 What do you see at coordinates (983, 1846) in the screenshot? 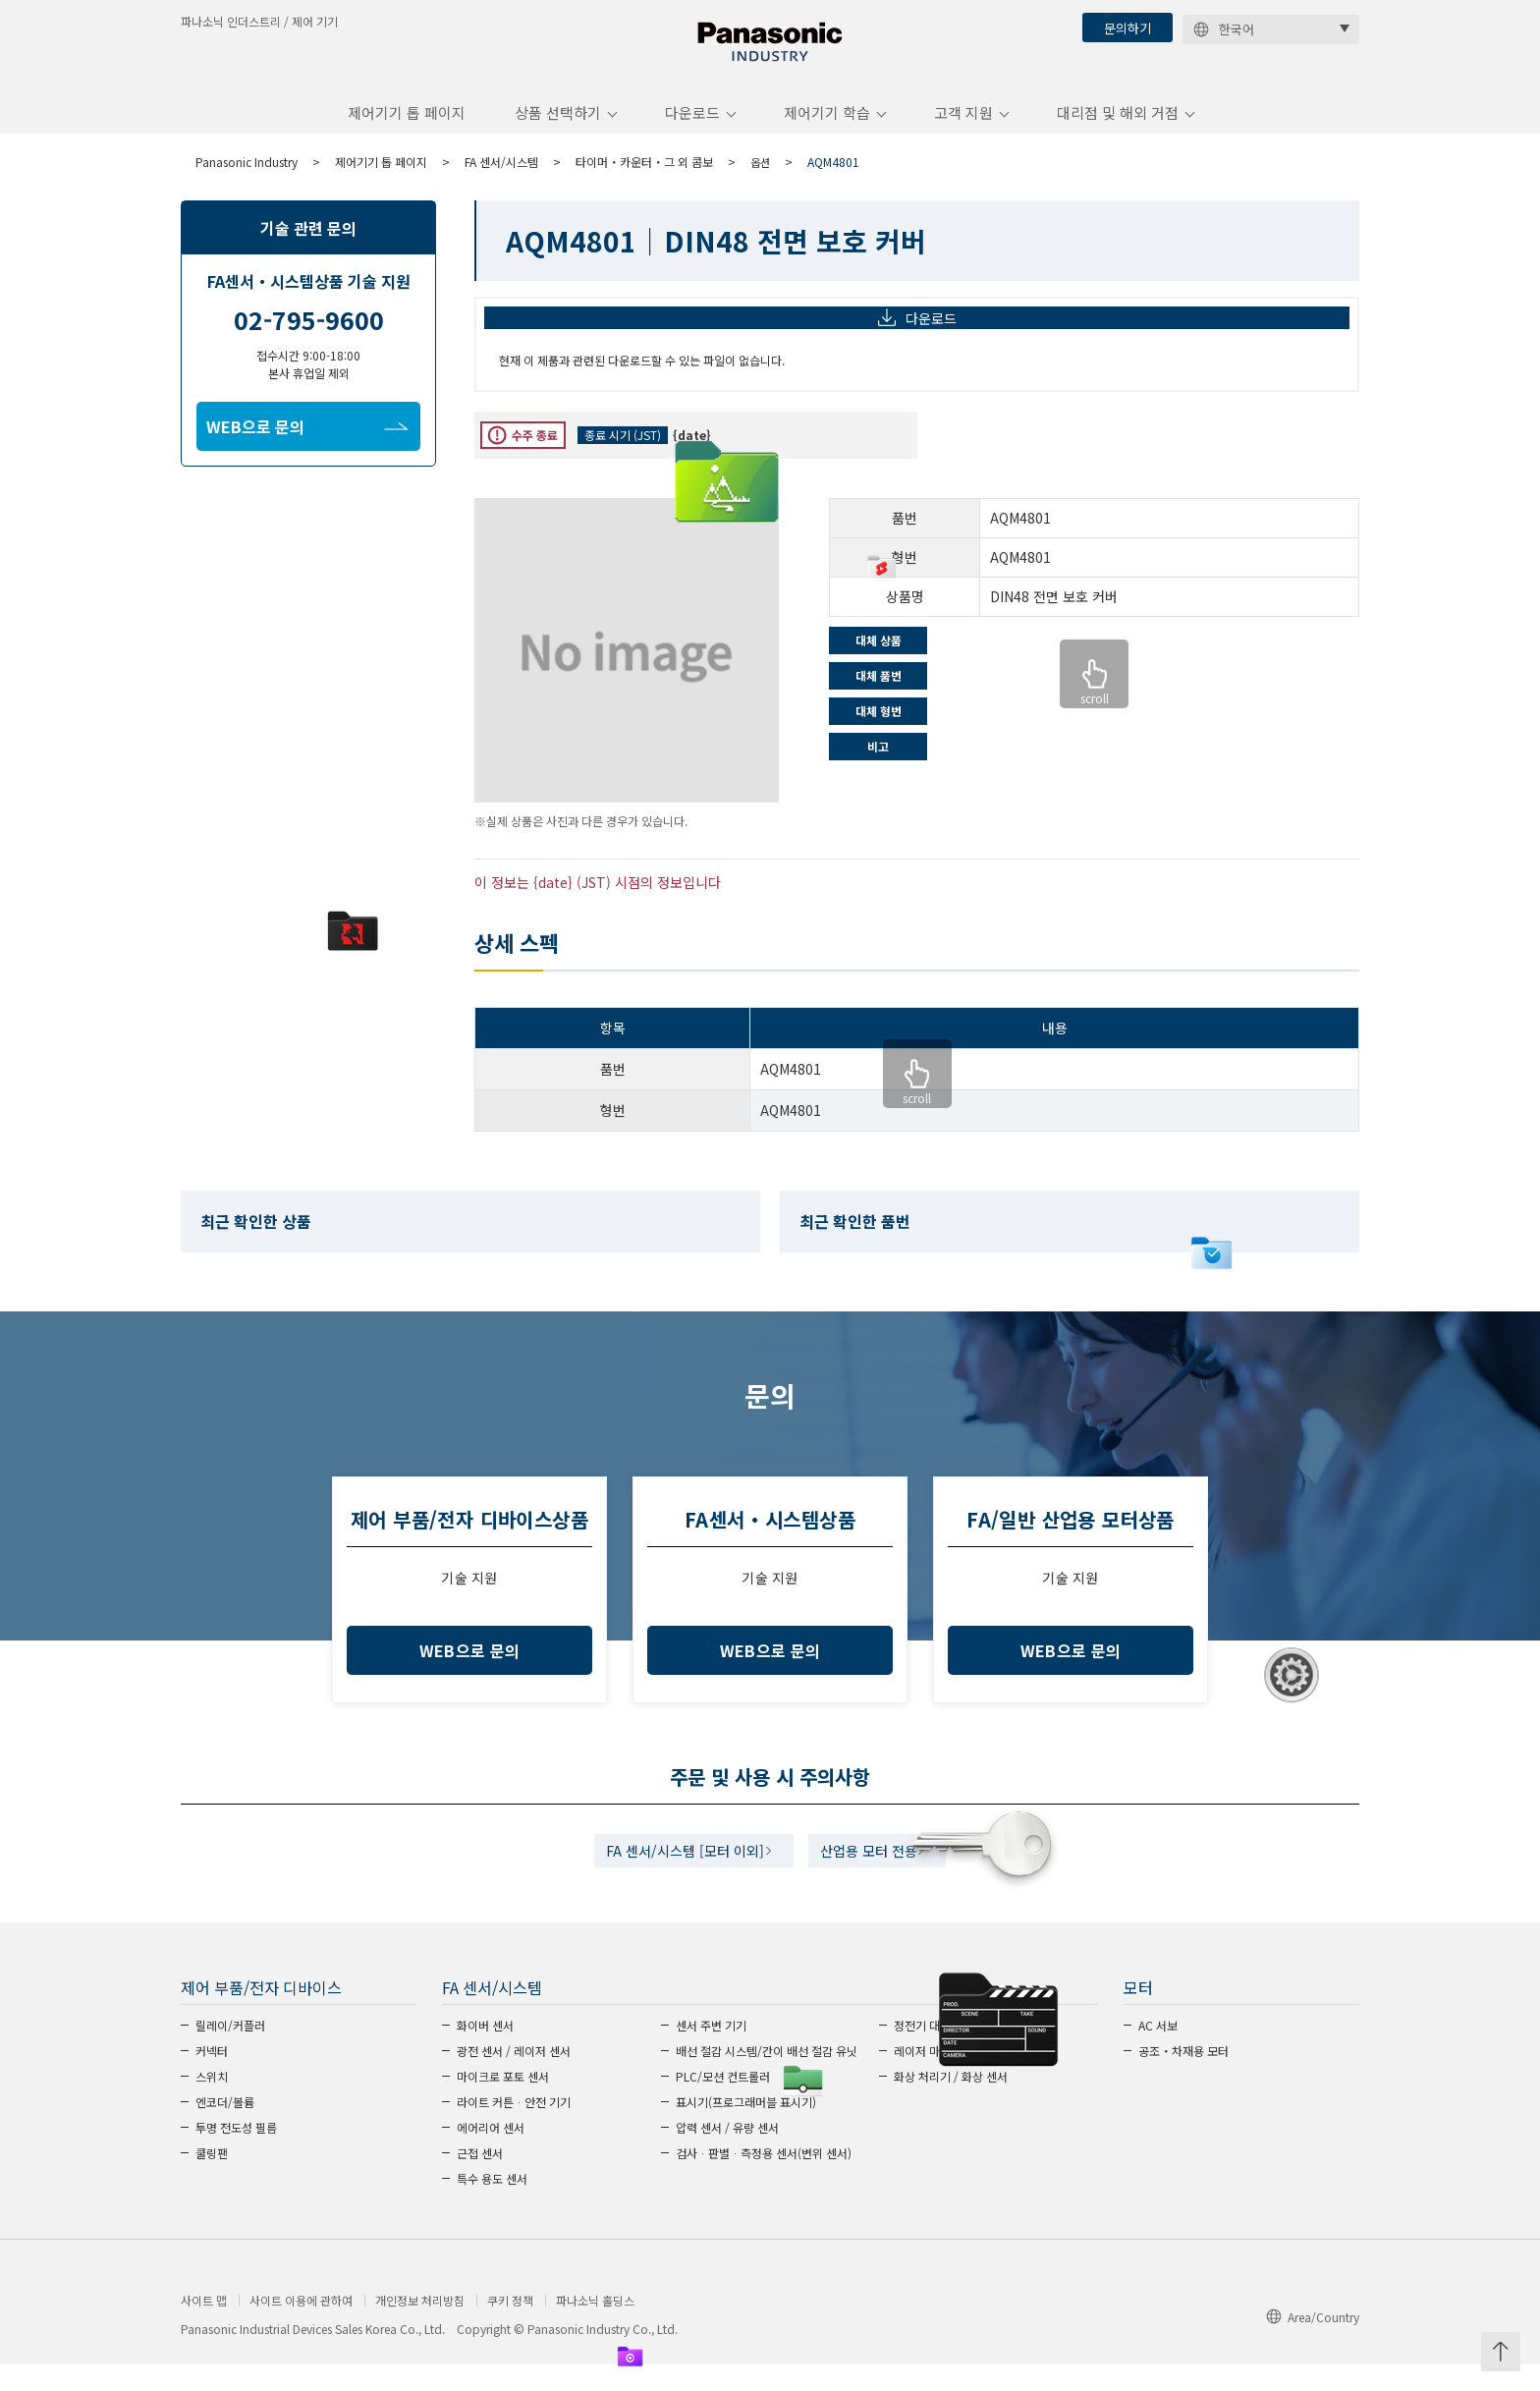
I see `enter password to continue` at bounding box center [983, 1846].